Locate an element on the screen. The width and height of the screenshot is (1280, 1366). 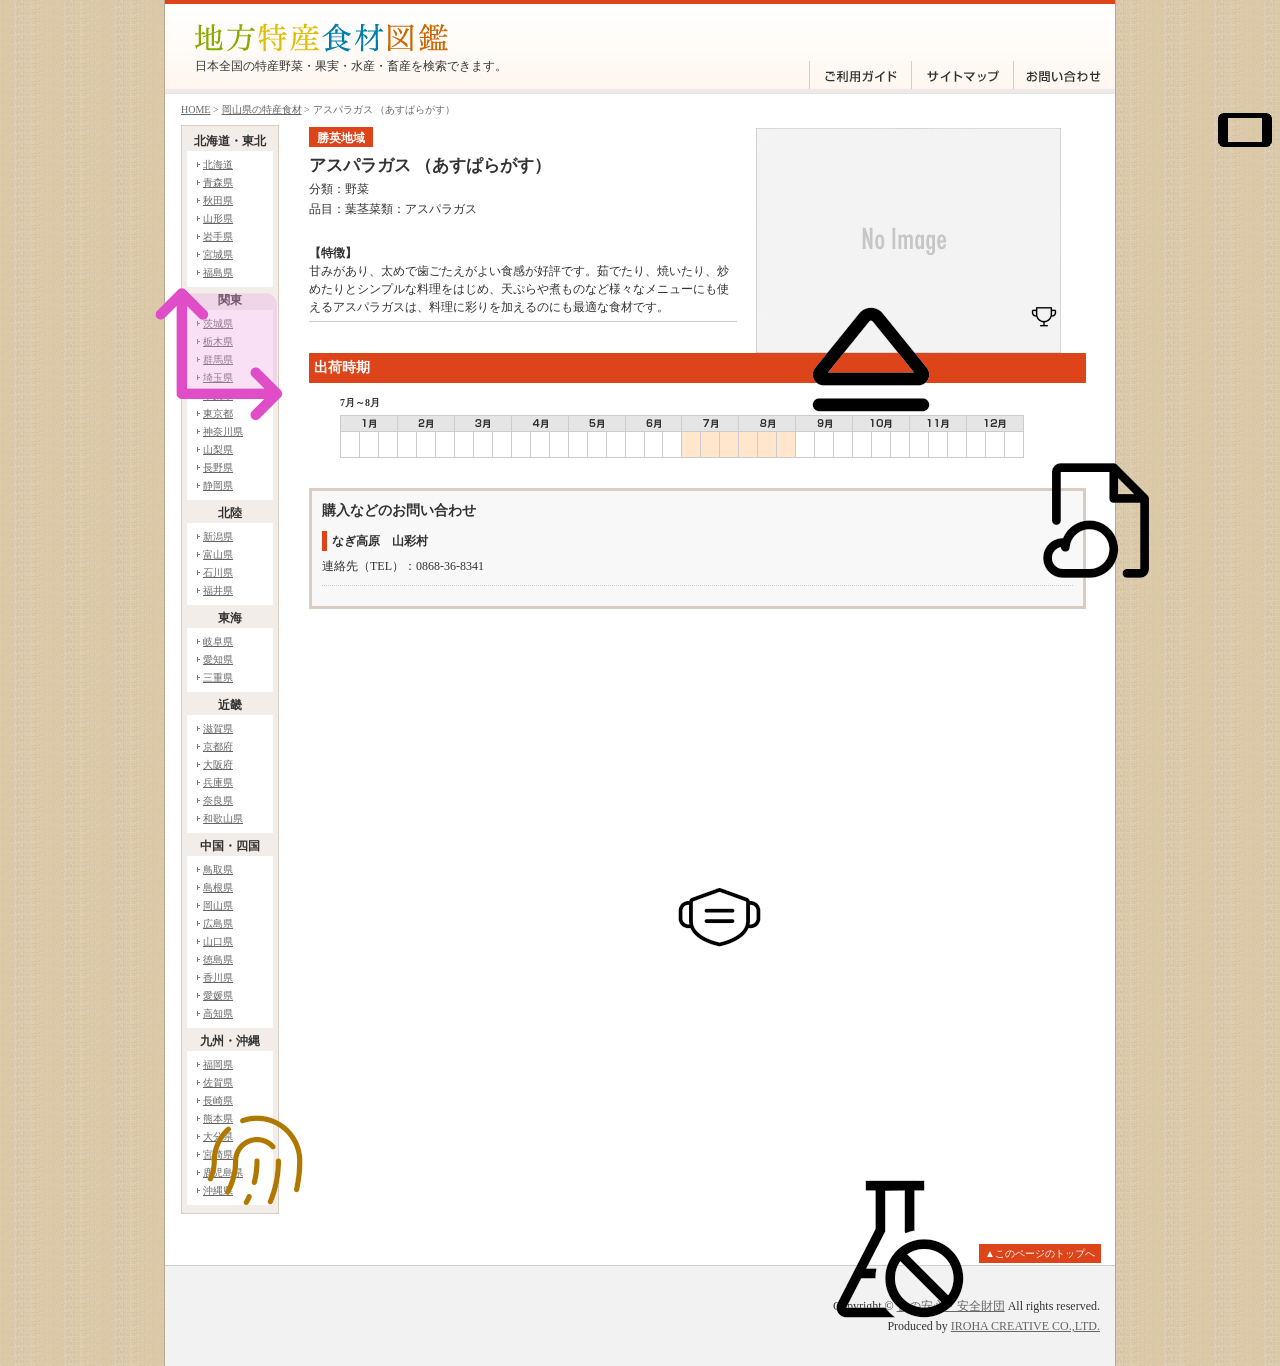
eject media or disc is located at coordinates (871, 366).